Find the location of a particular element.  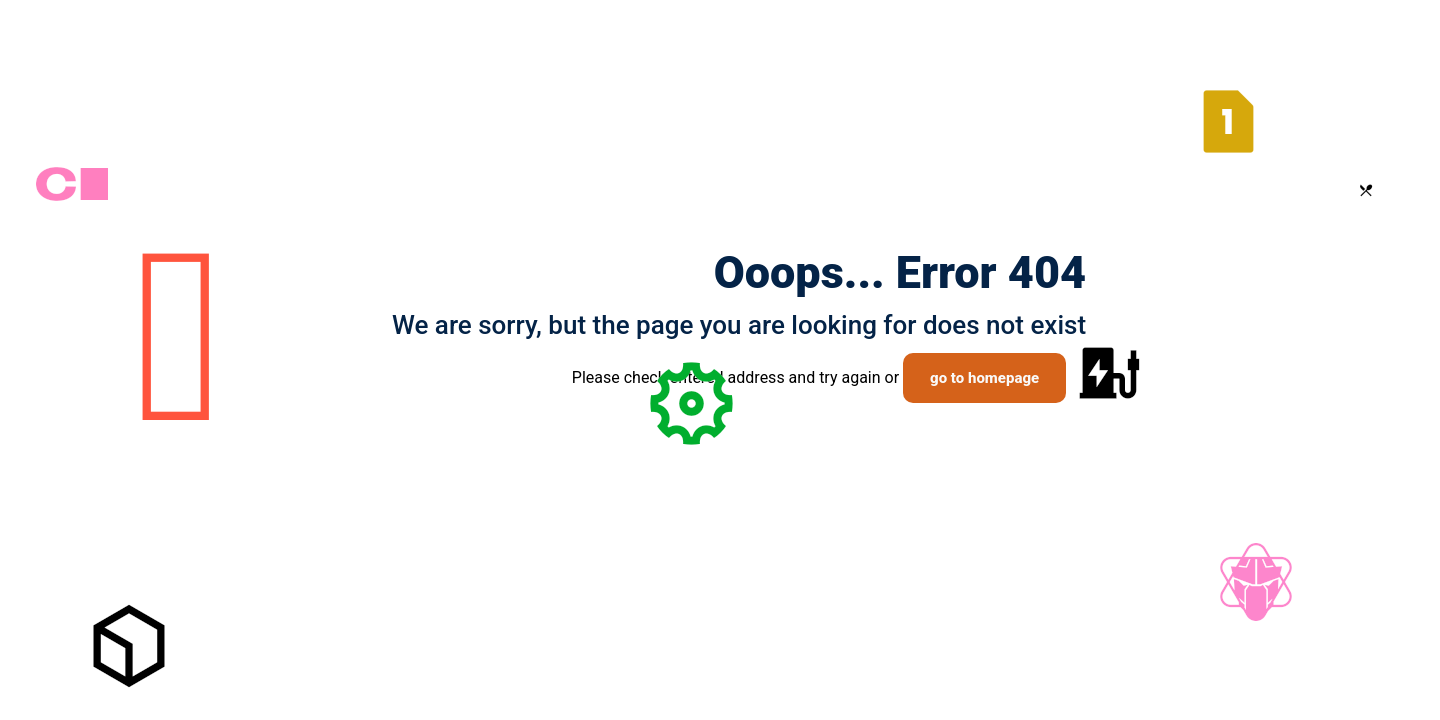

visit primereact component library website is located at coordinates (1256, 582).